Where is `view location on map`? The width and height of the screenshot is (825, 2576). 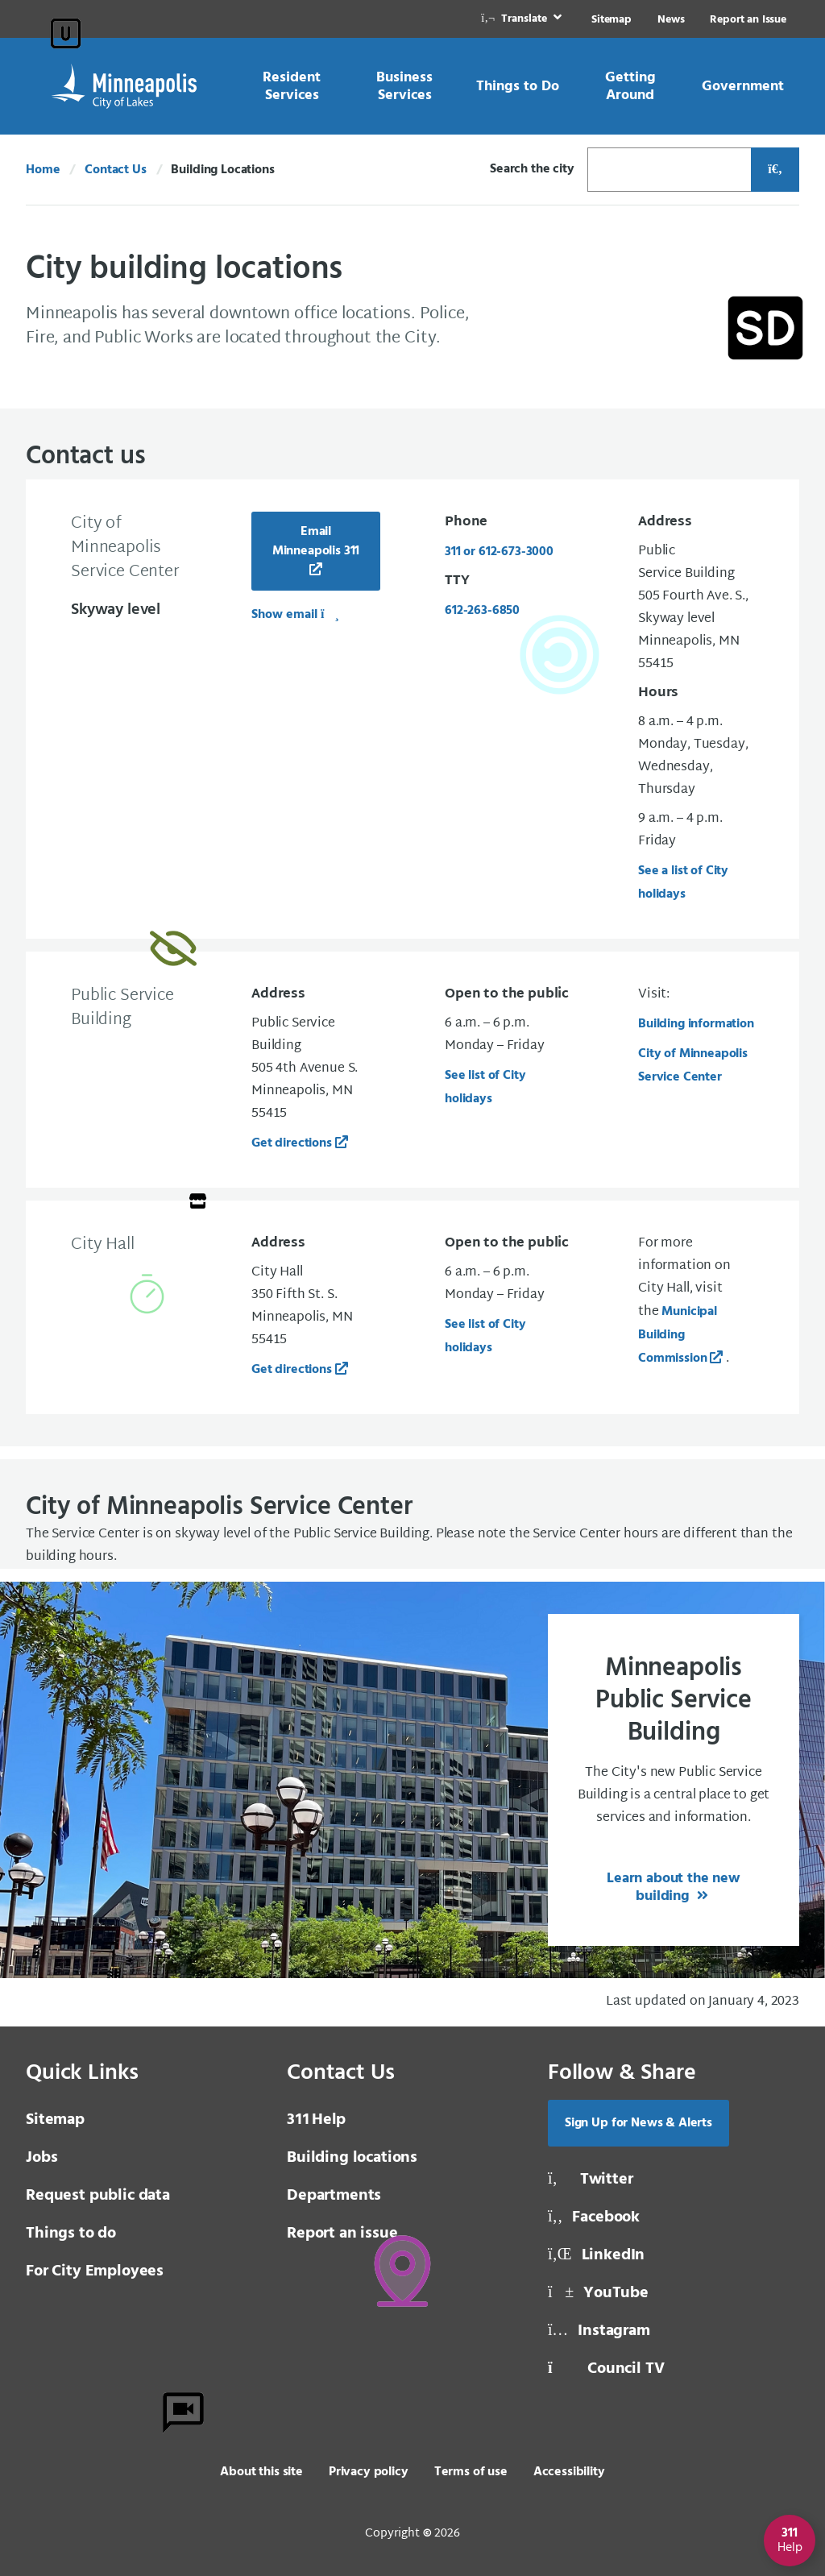 view location on map is located at coordinates (402, 2271).